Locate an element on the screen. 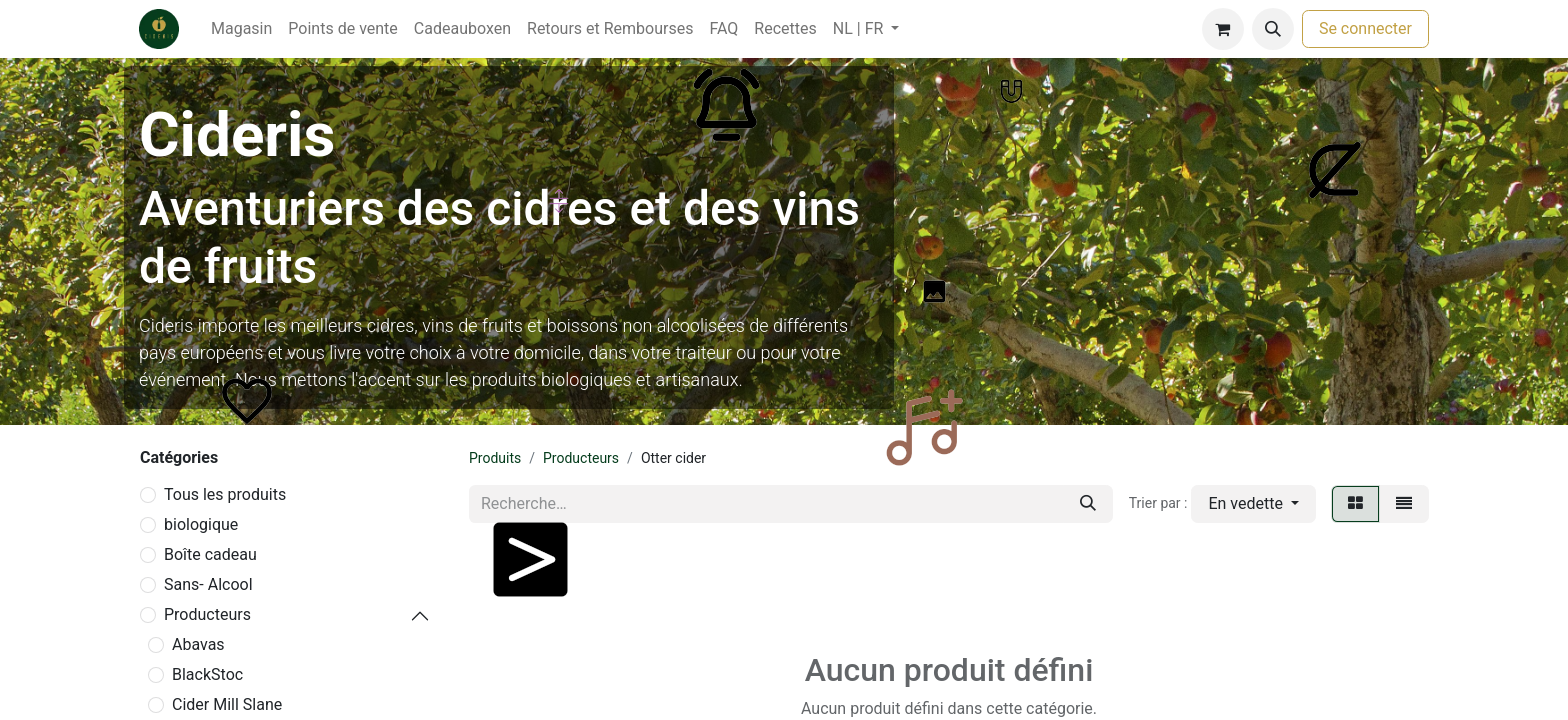 The image size is (1568, 720). activate magnetic snap or alignment tool is located at coordinates (1011, 90).